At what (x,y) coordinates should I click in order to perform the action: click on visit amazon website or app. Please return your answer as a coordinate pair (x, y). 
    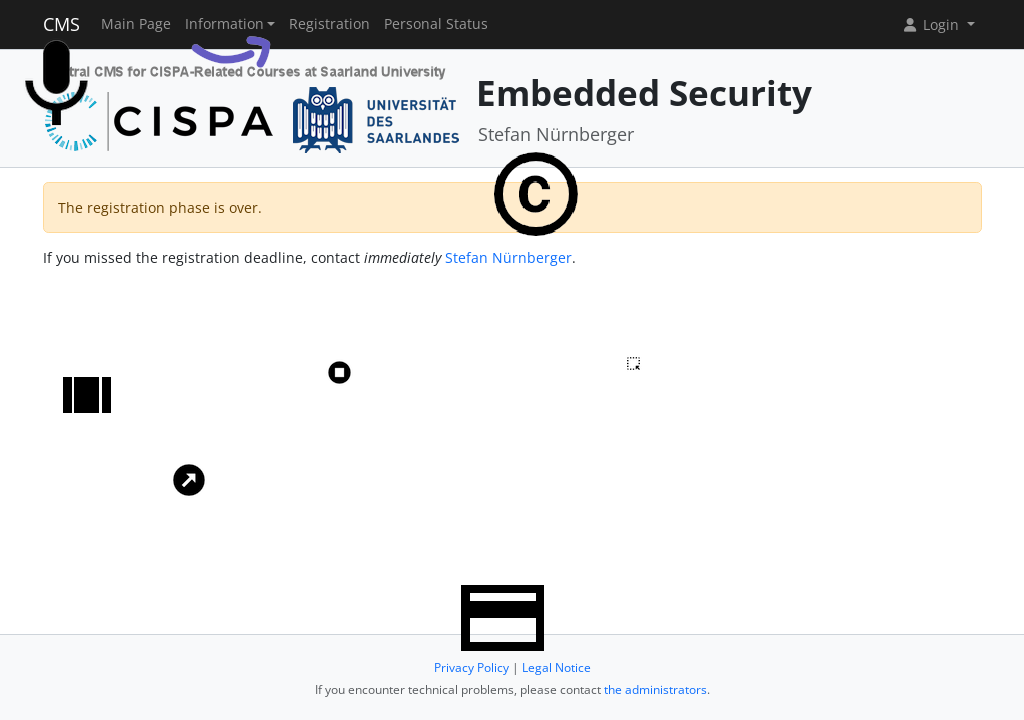
    Looking at the image, I should click on (231, 52).